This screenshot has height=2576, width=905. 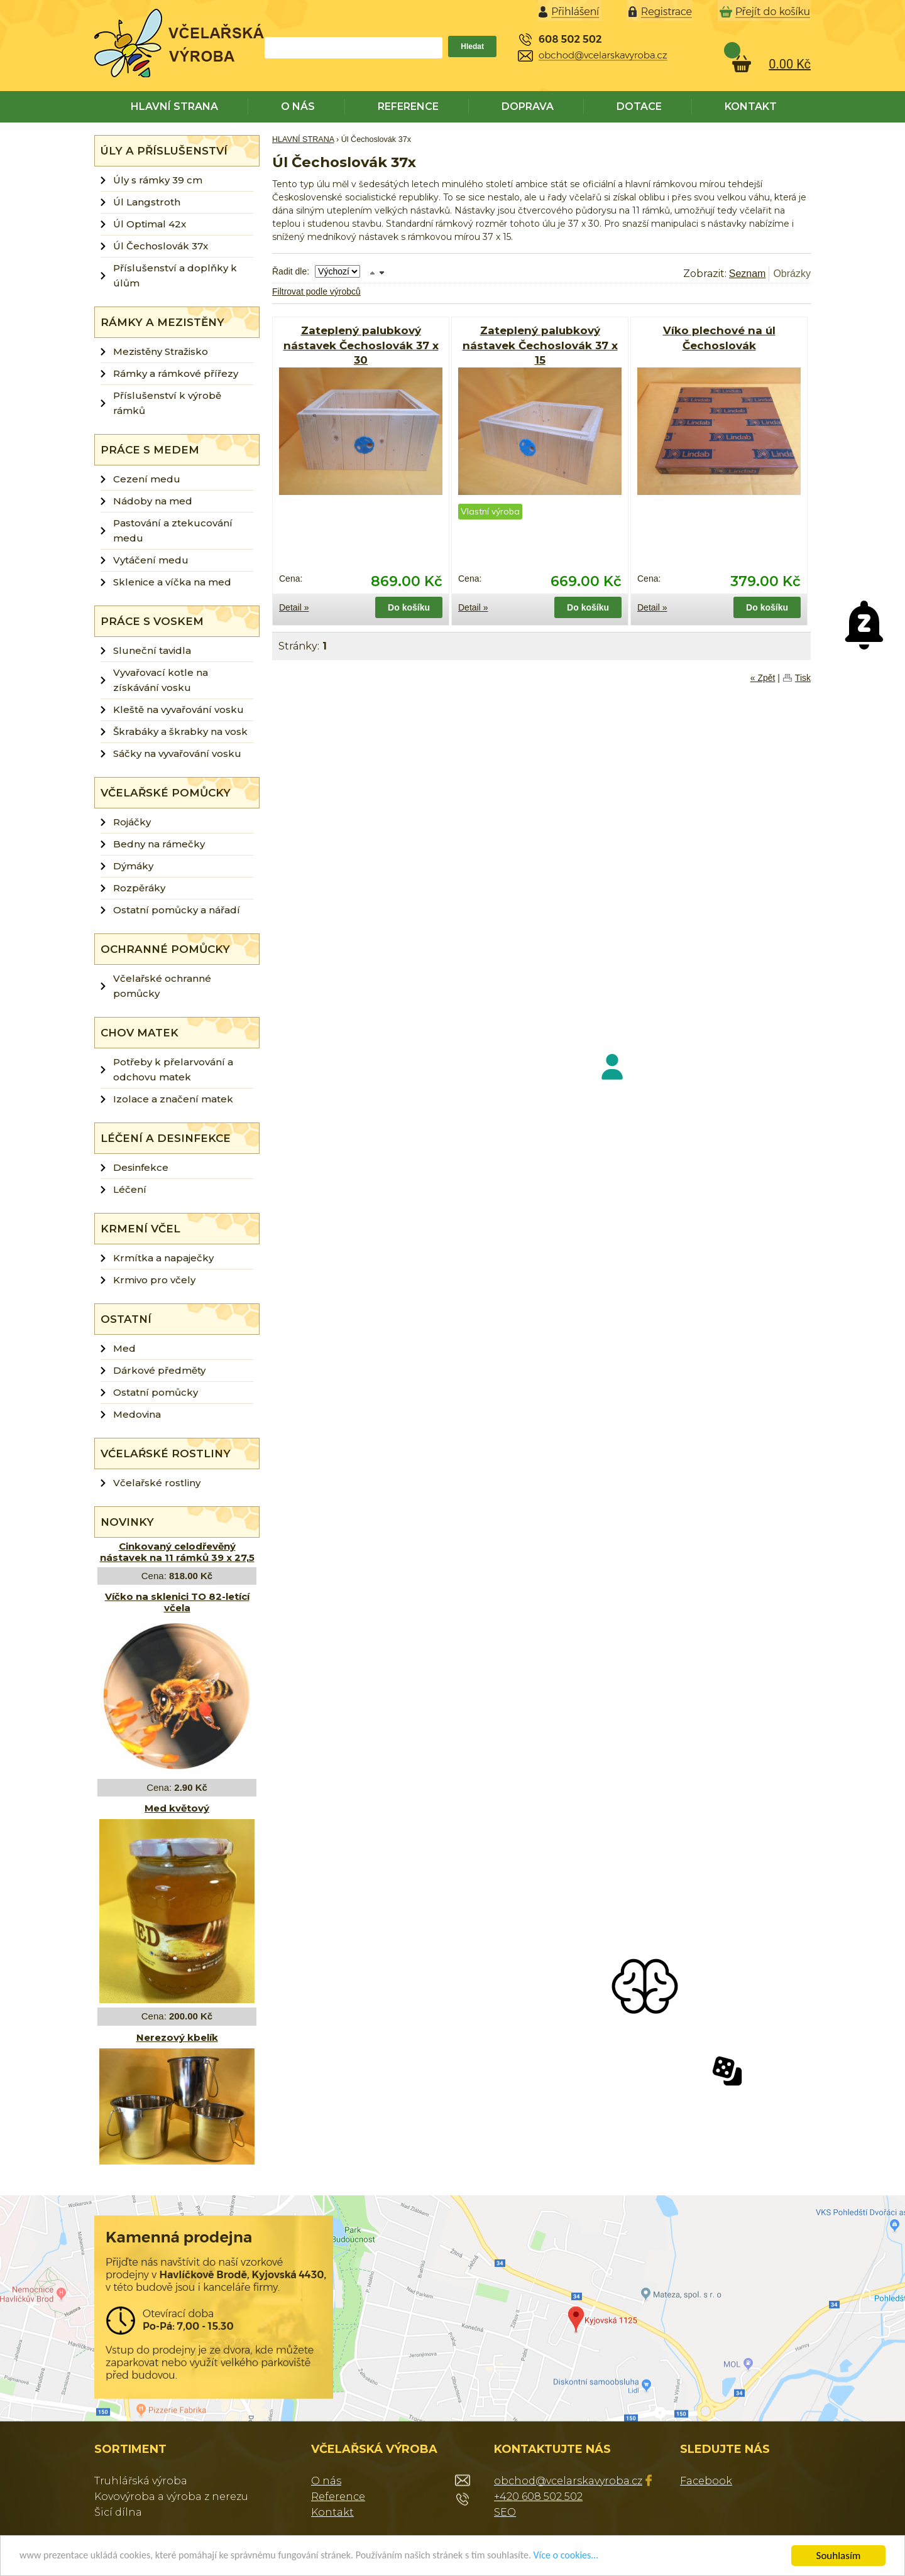 What do you see at coordinates (645, 1987) in the screenshot?
I see `access AI or smart features` at bounding box center [645, 1987].